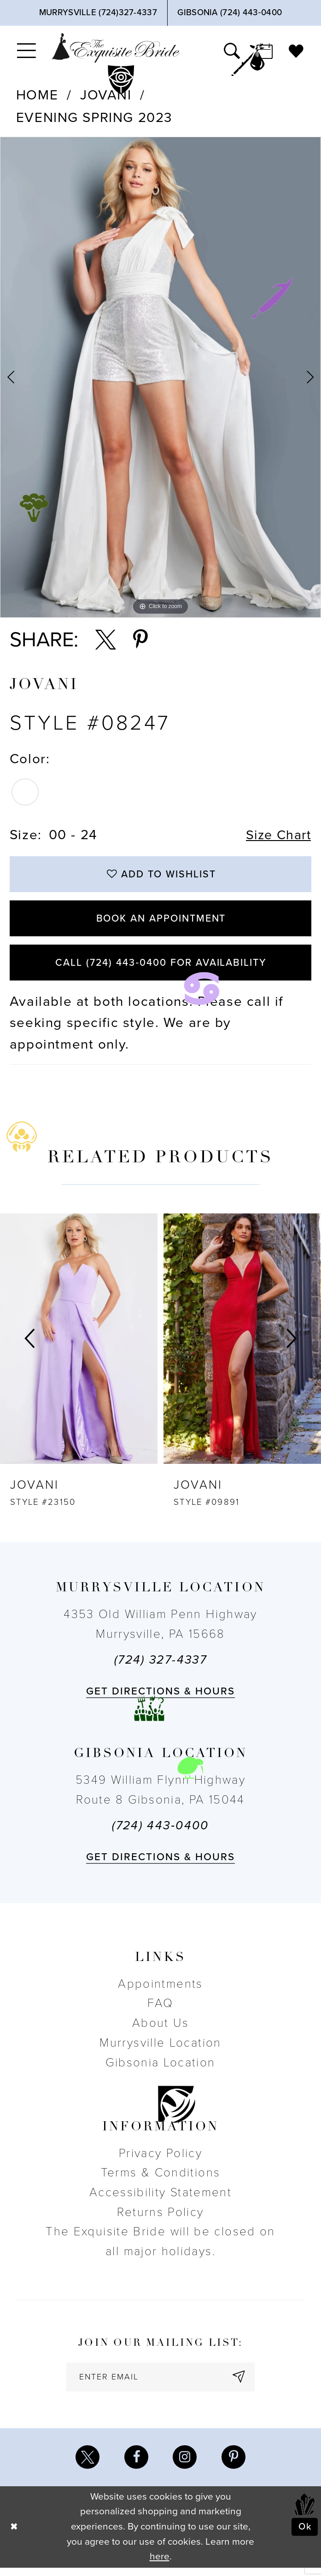  Describe the element at coordinates (176, 2104) in the screenshot. I see `activate voice command or shout ability` at that location.